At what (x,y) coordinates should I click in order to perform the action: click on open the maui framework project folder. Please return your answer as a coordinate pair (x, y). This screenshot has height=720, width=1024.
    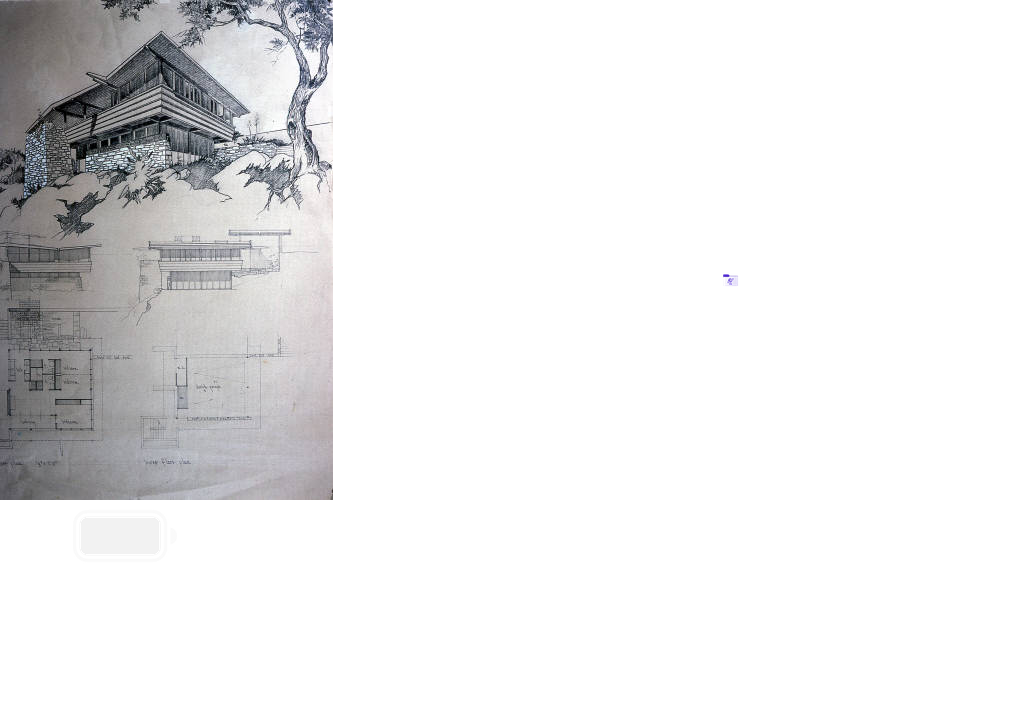
    Looking at the image, I should click on (730, 280).